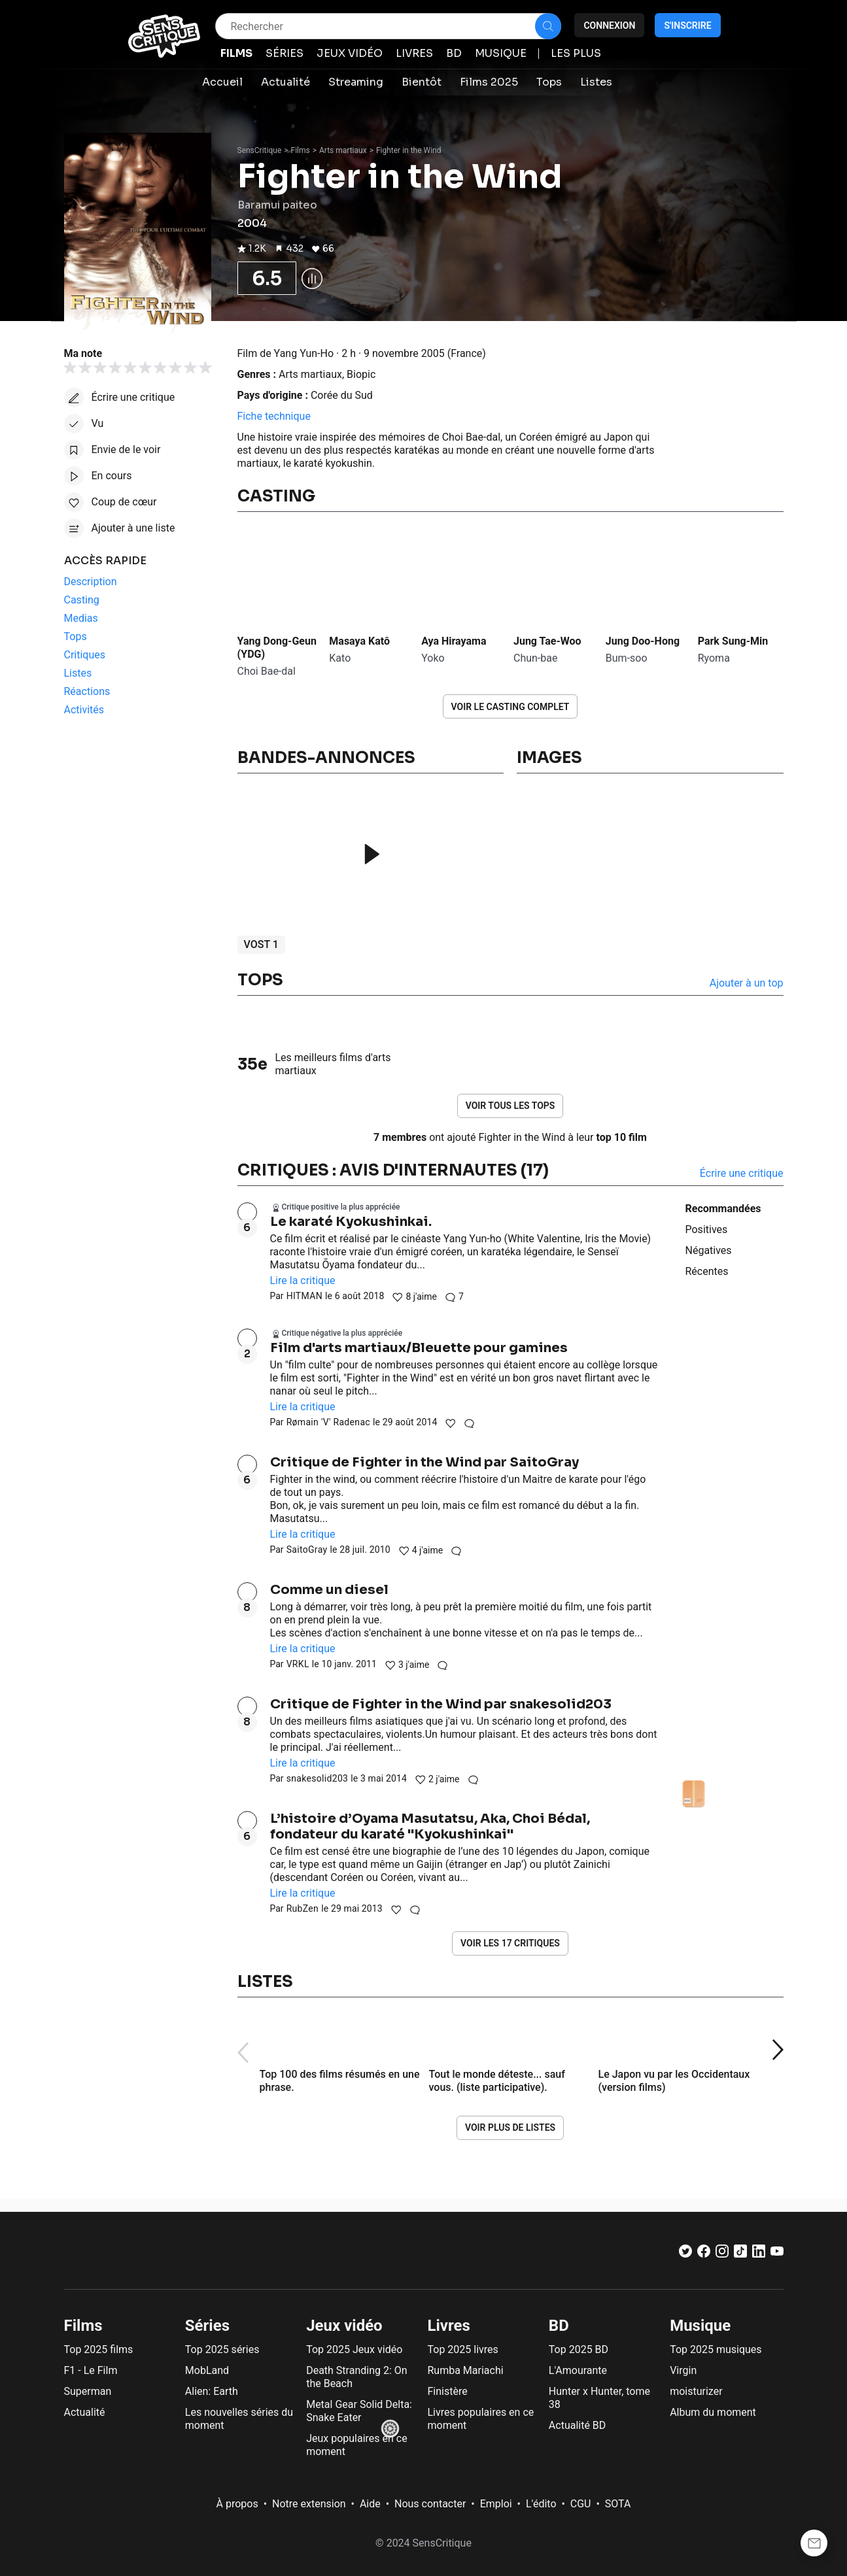 This screenshot has height=2576, width=847. I want to click on view file properties and settings, so click(390, 2428).